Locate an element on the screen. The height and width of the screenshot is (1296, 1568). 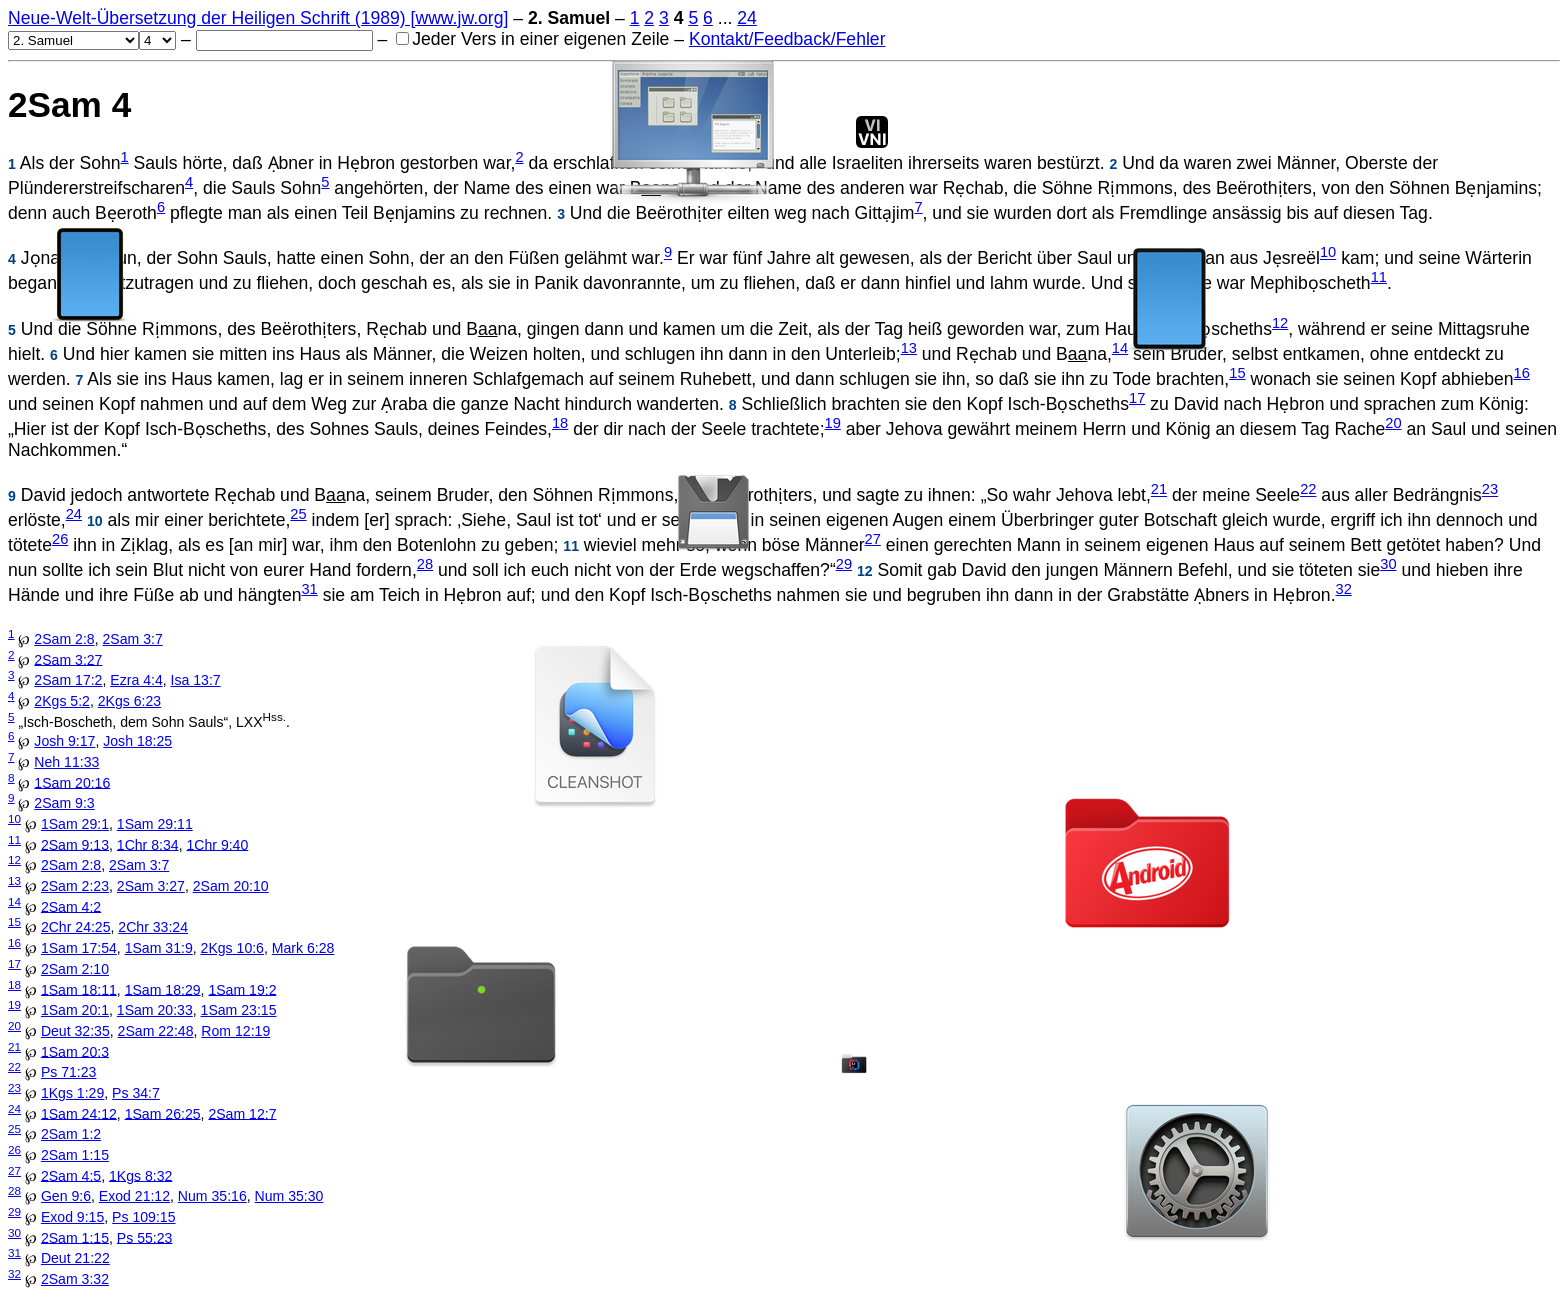
open a screenshot or capture in CleanShot X is located at coordinates (595, 724).